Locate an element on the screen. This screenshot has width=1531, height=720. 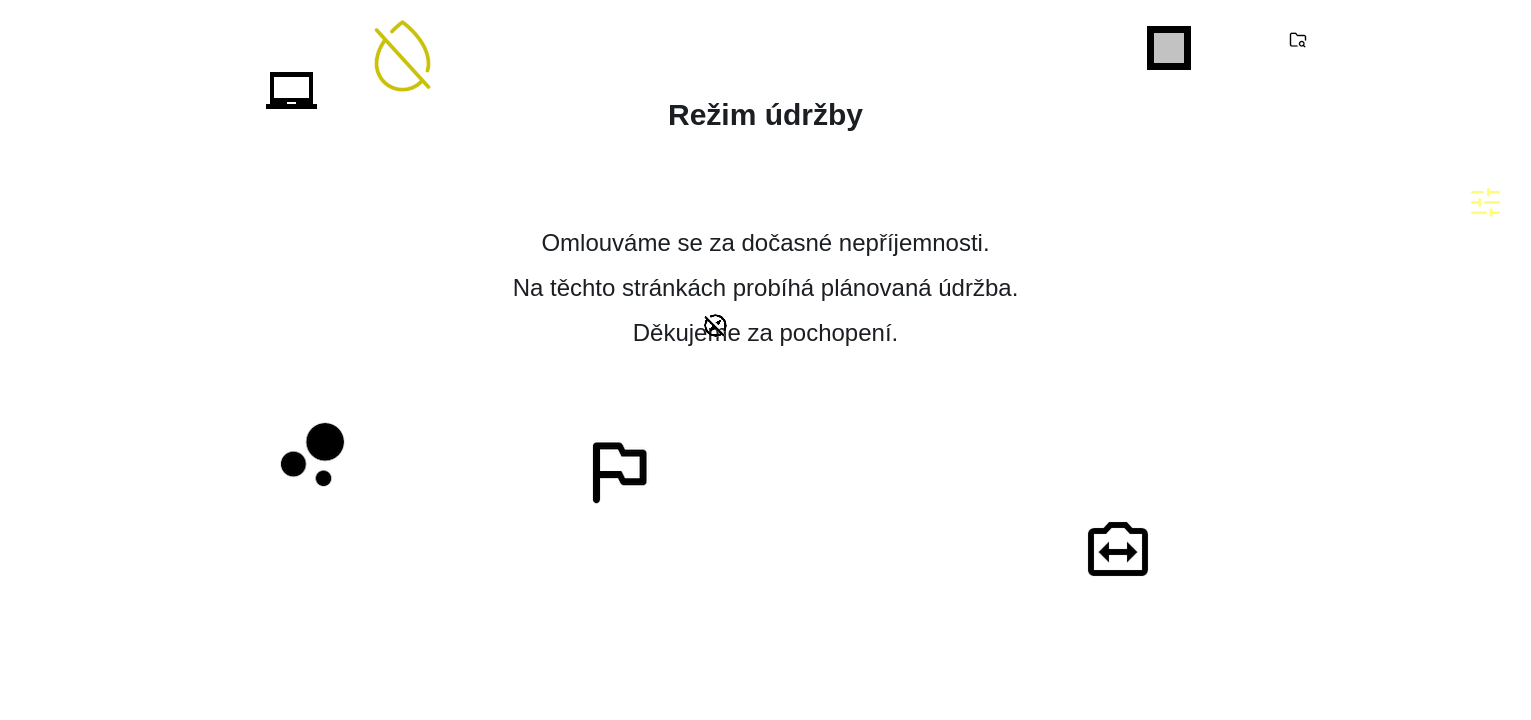
disable compass or navigation features is located at coordinates (715, 325).